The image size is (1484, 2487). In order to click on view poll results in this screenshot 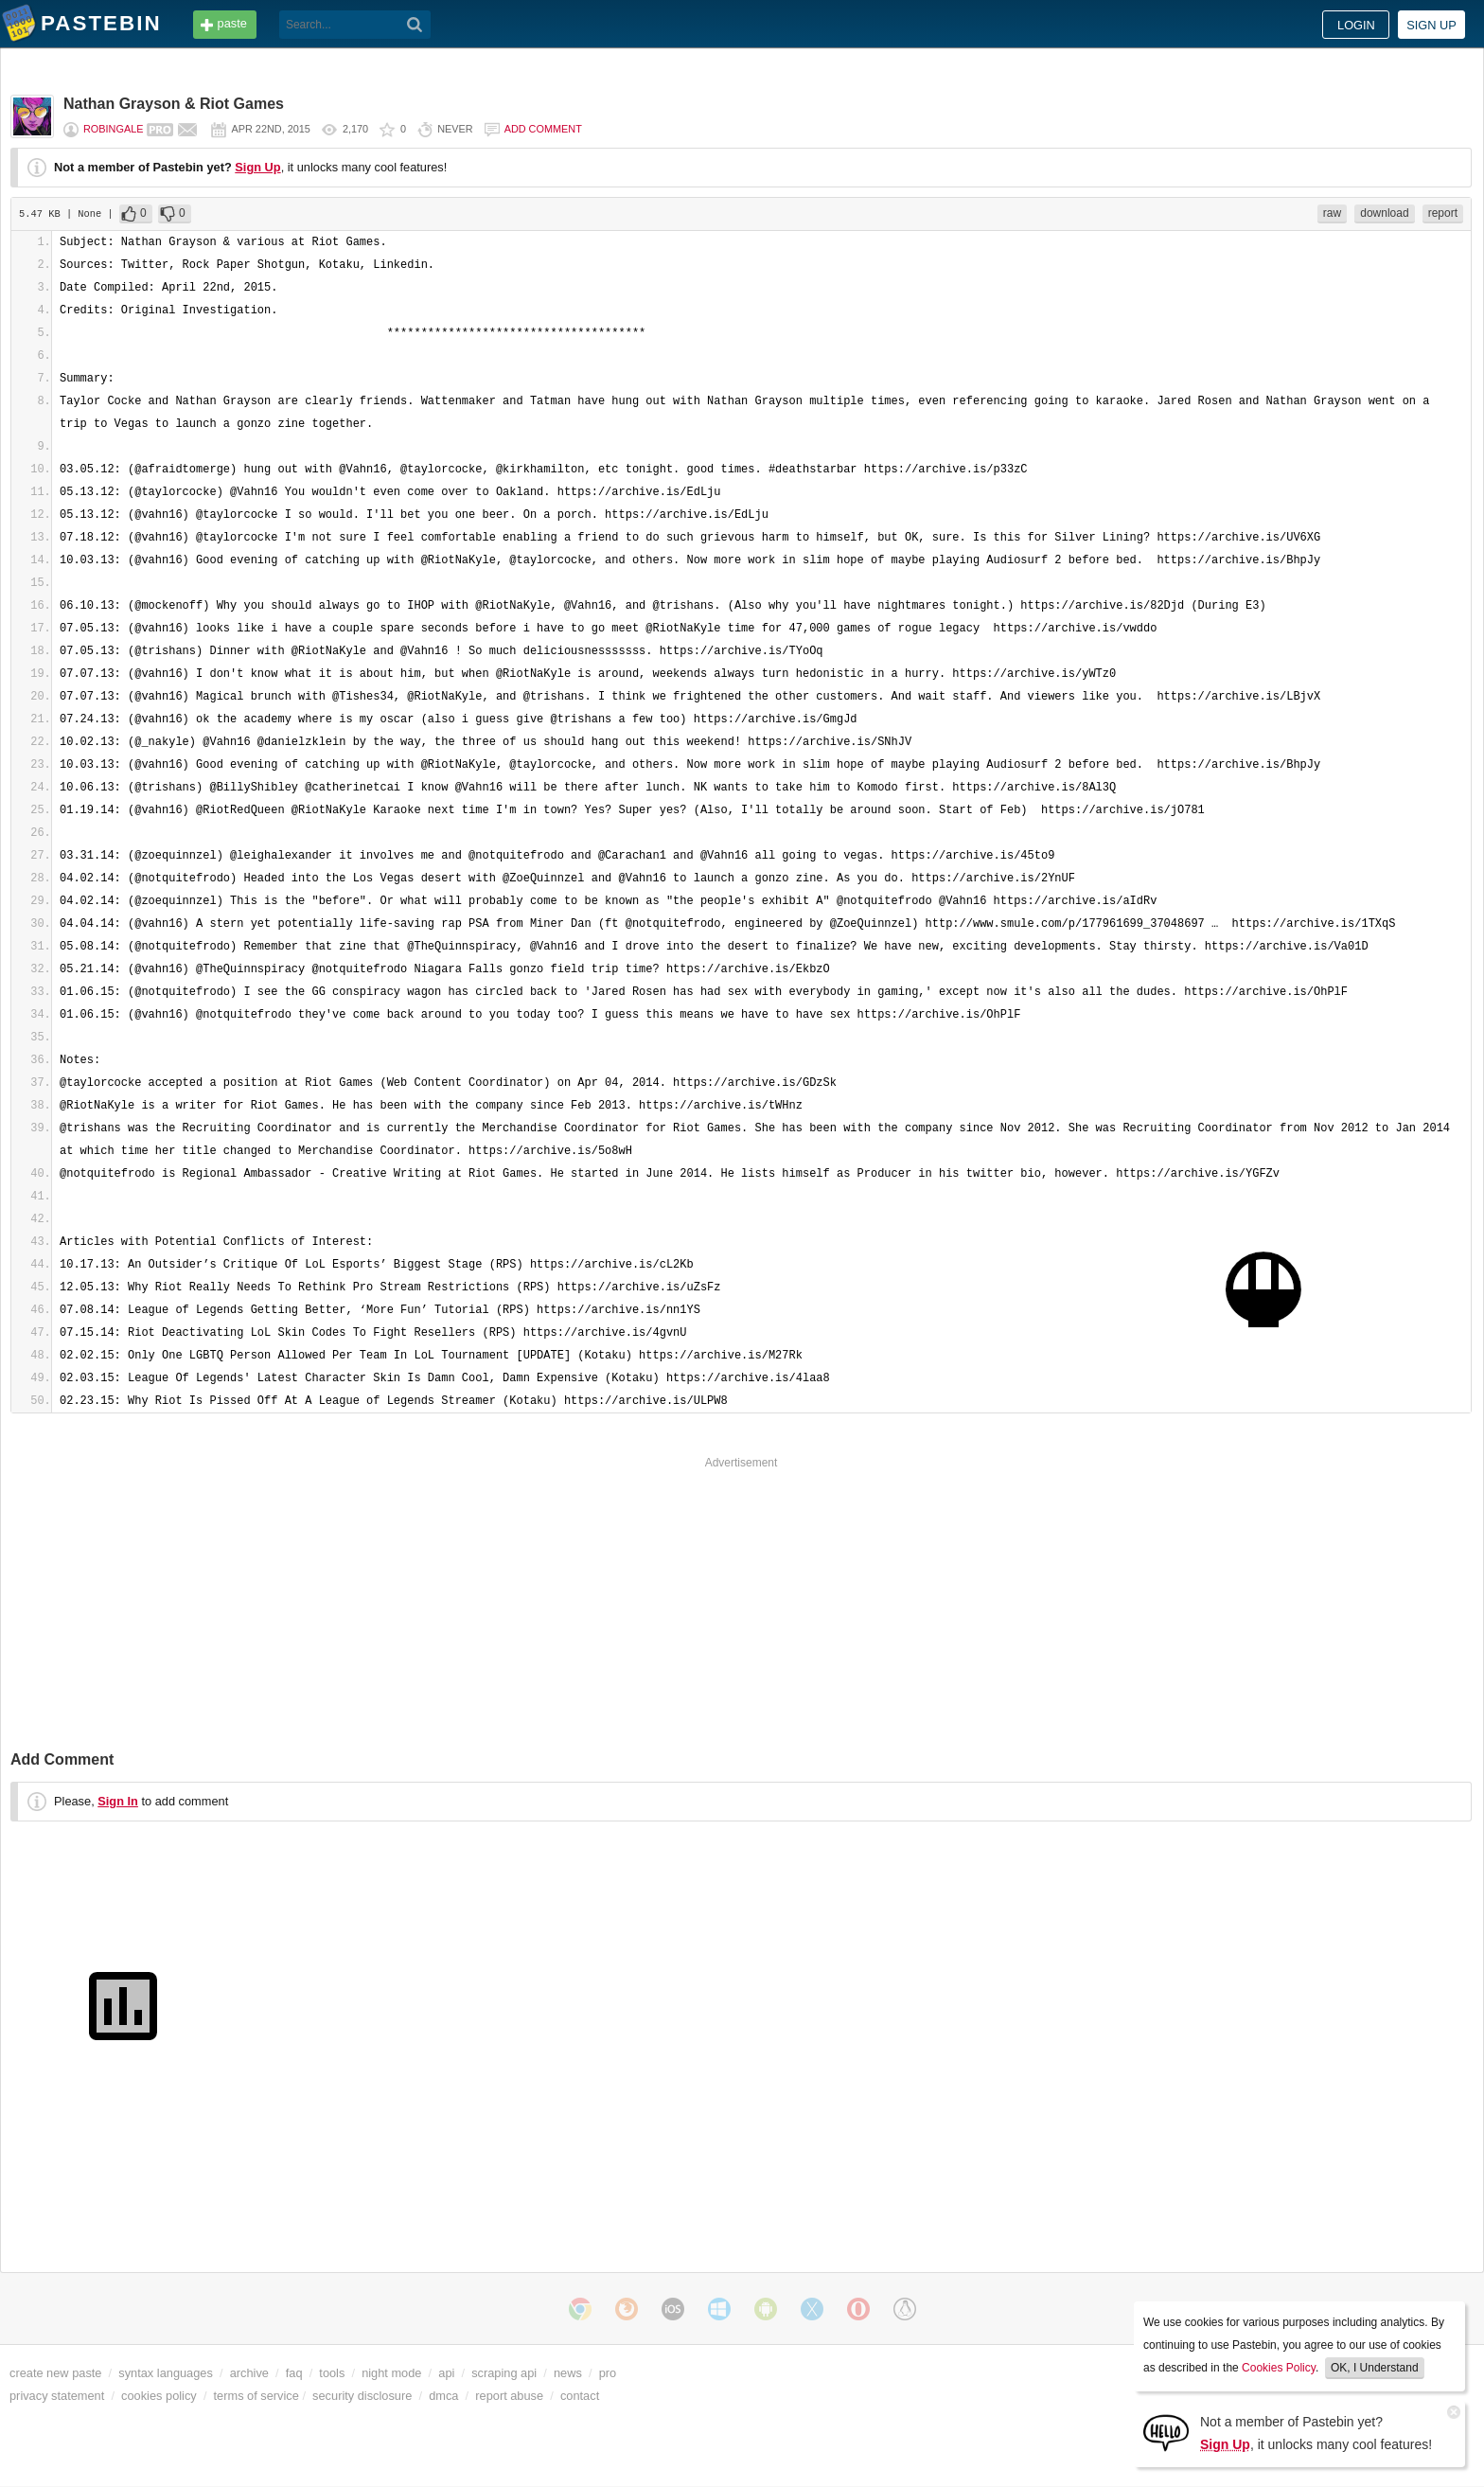, I will do `click(123, 2006)`.